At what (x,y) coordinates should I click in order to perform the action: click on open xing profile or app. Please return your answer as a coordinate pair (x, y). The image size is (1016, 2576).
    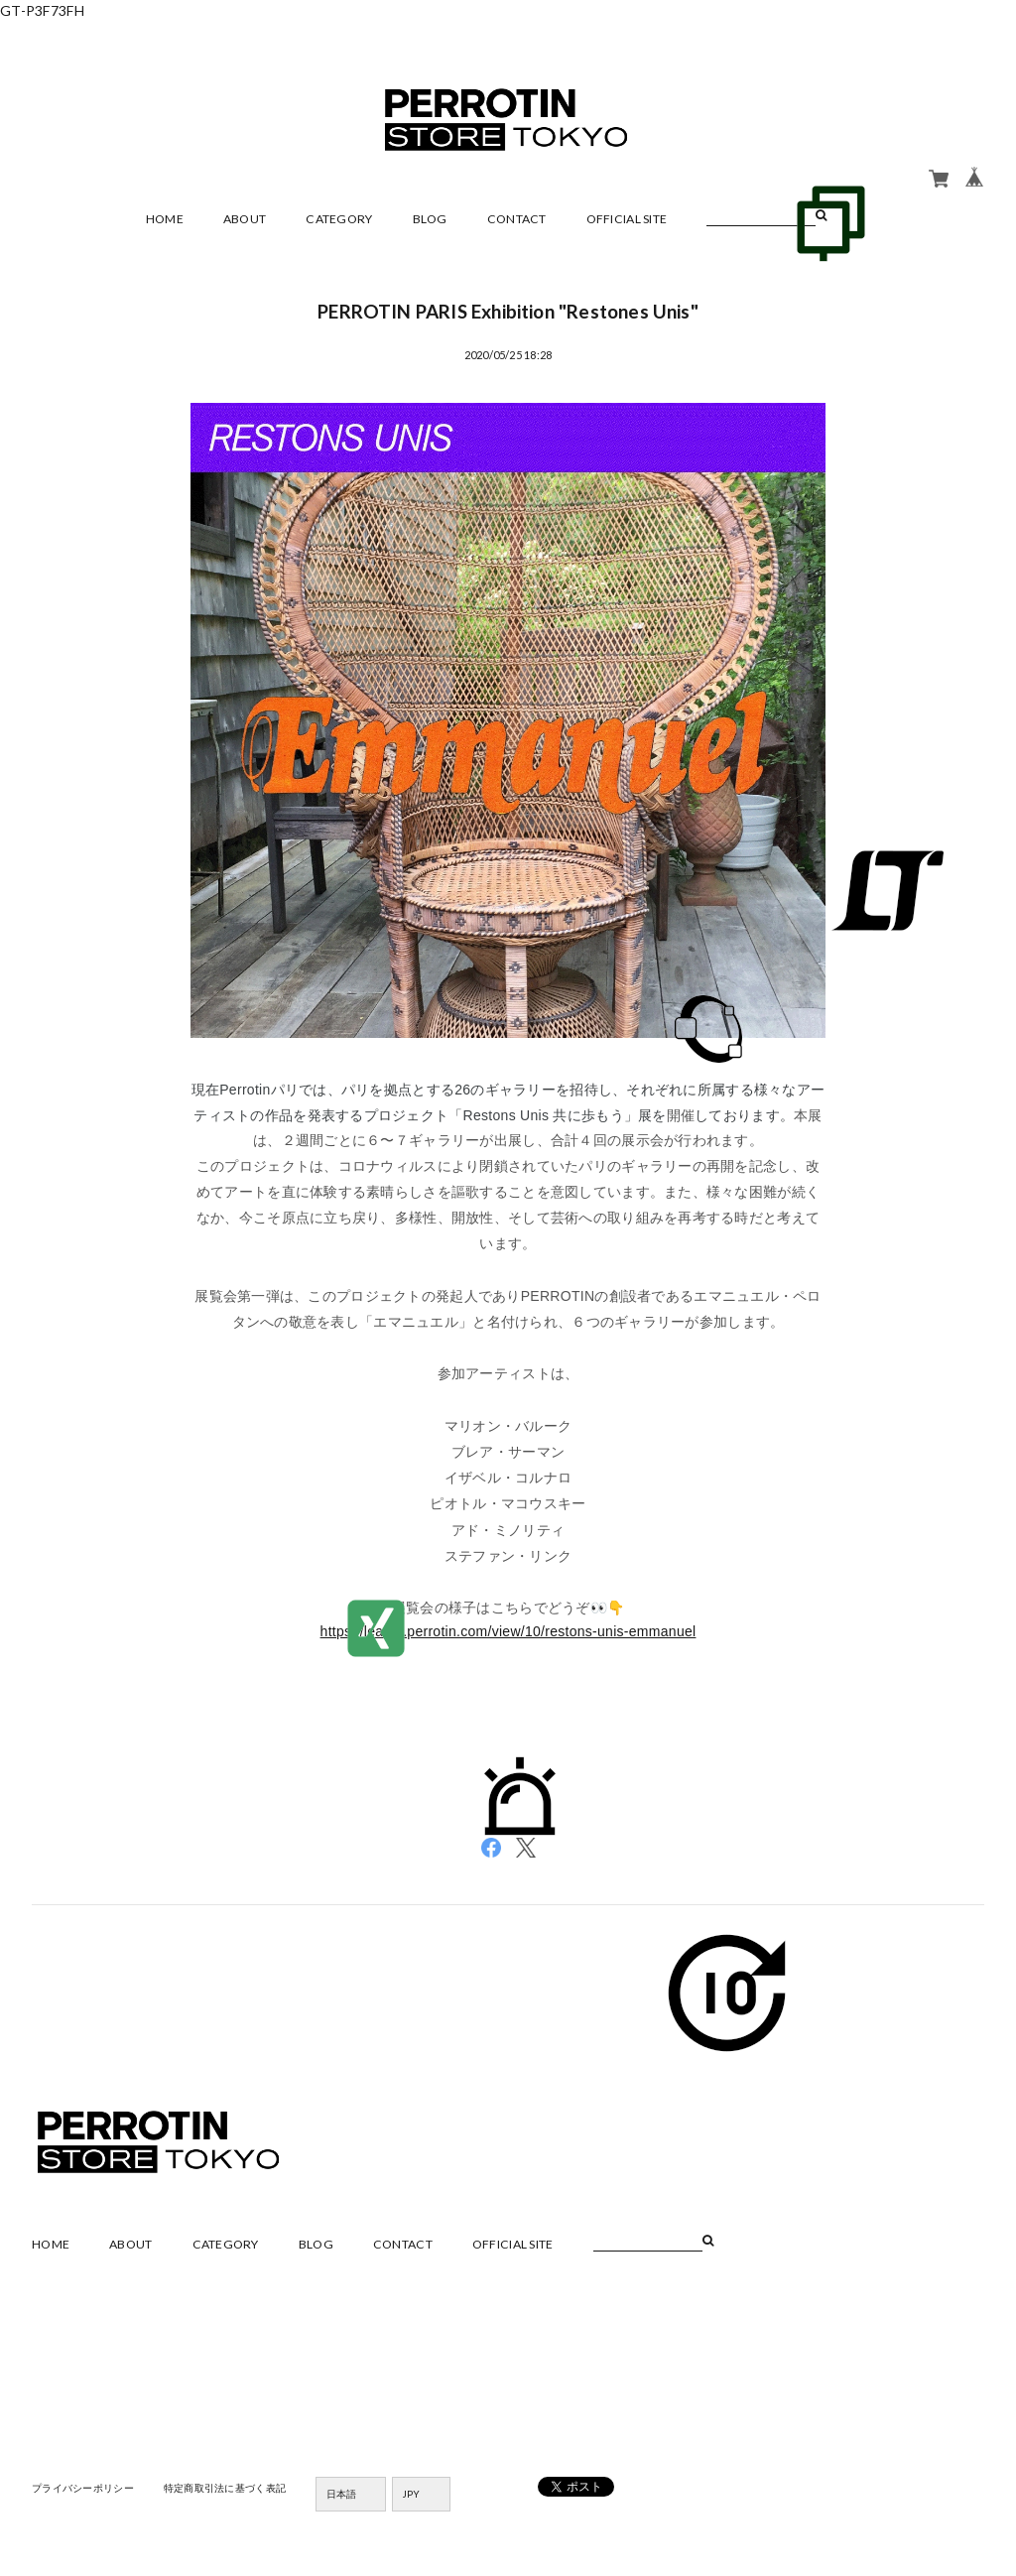
    Looking at the image, I should click on (376, 1628).